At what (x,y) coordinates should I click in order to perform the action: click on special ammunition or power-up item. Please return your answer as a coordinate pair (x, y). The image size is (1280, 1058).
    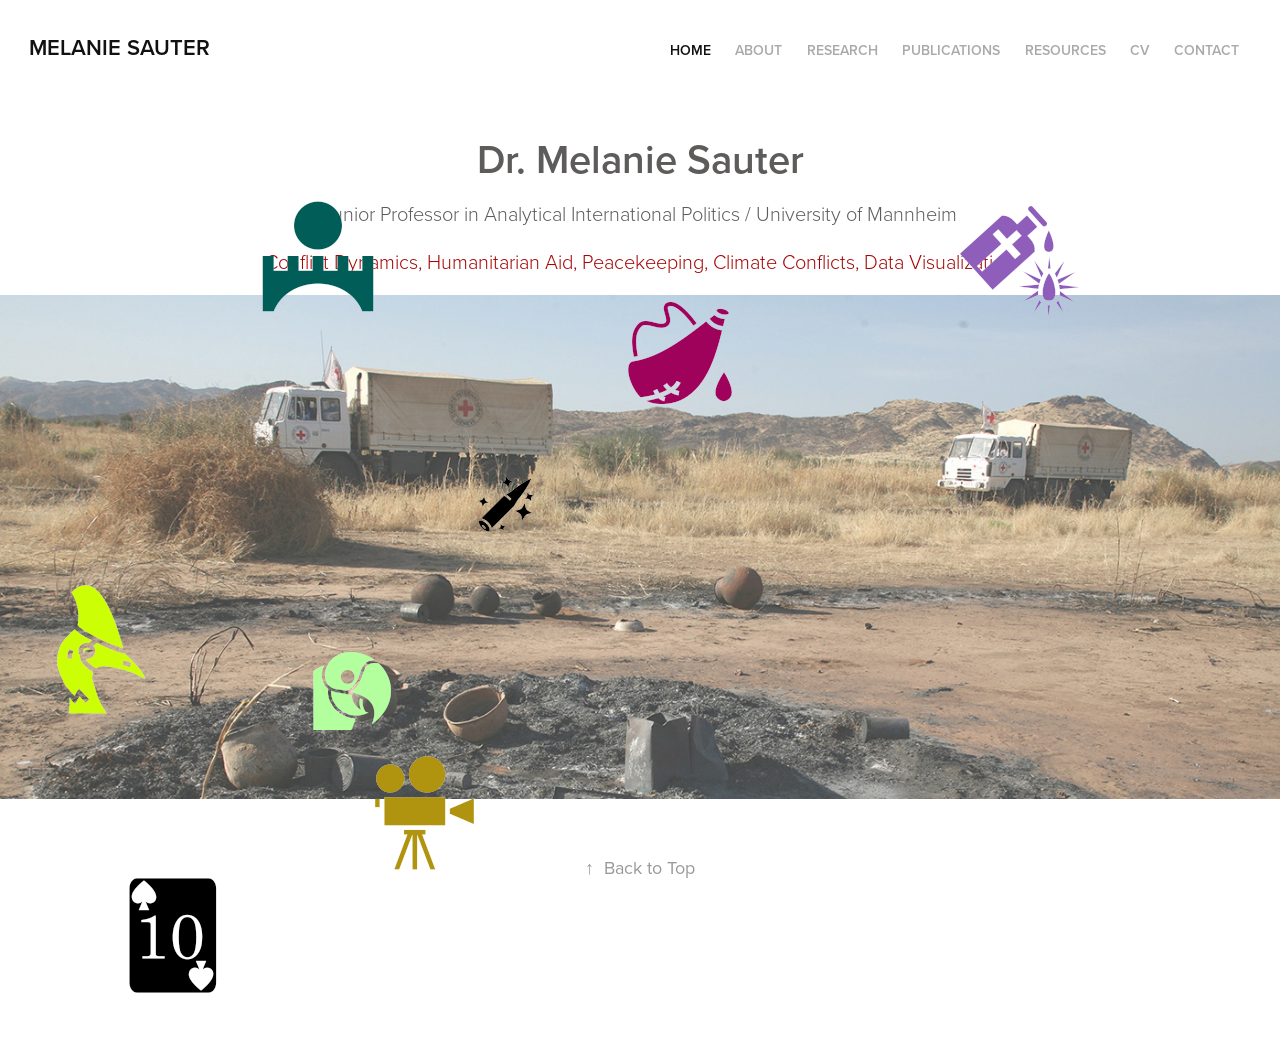
    Looking at the image, I should click on (505, 505).